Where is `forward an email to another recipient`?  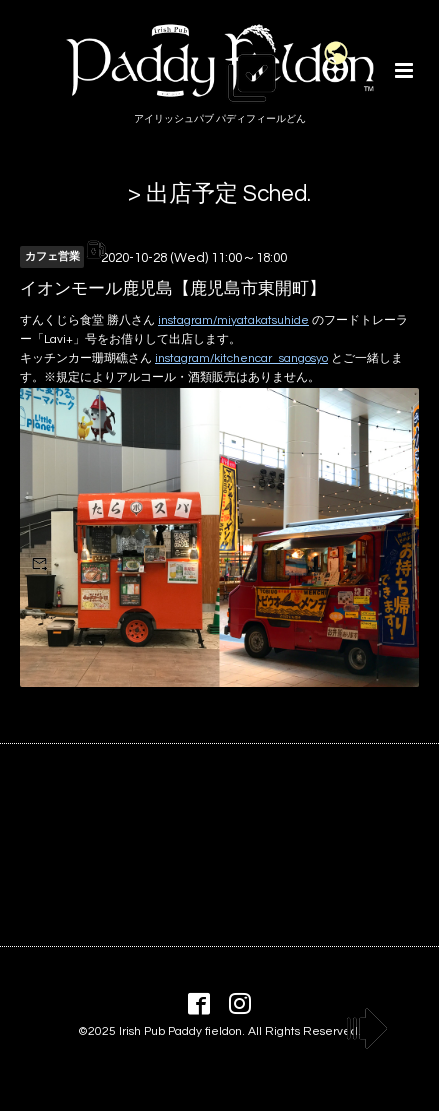 forward an email to another recipient is located at coordinates (39, 563).